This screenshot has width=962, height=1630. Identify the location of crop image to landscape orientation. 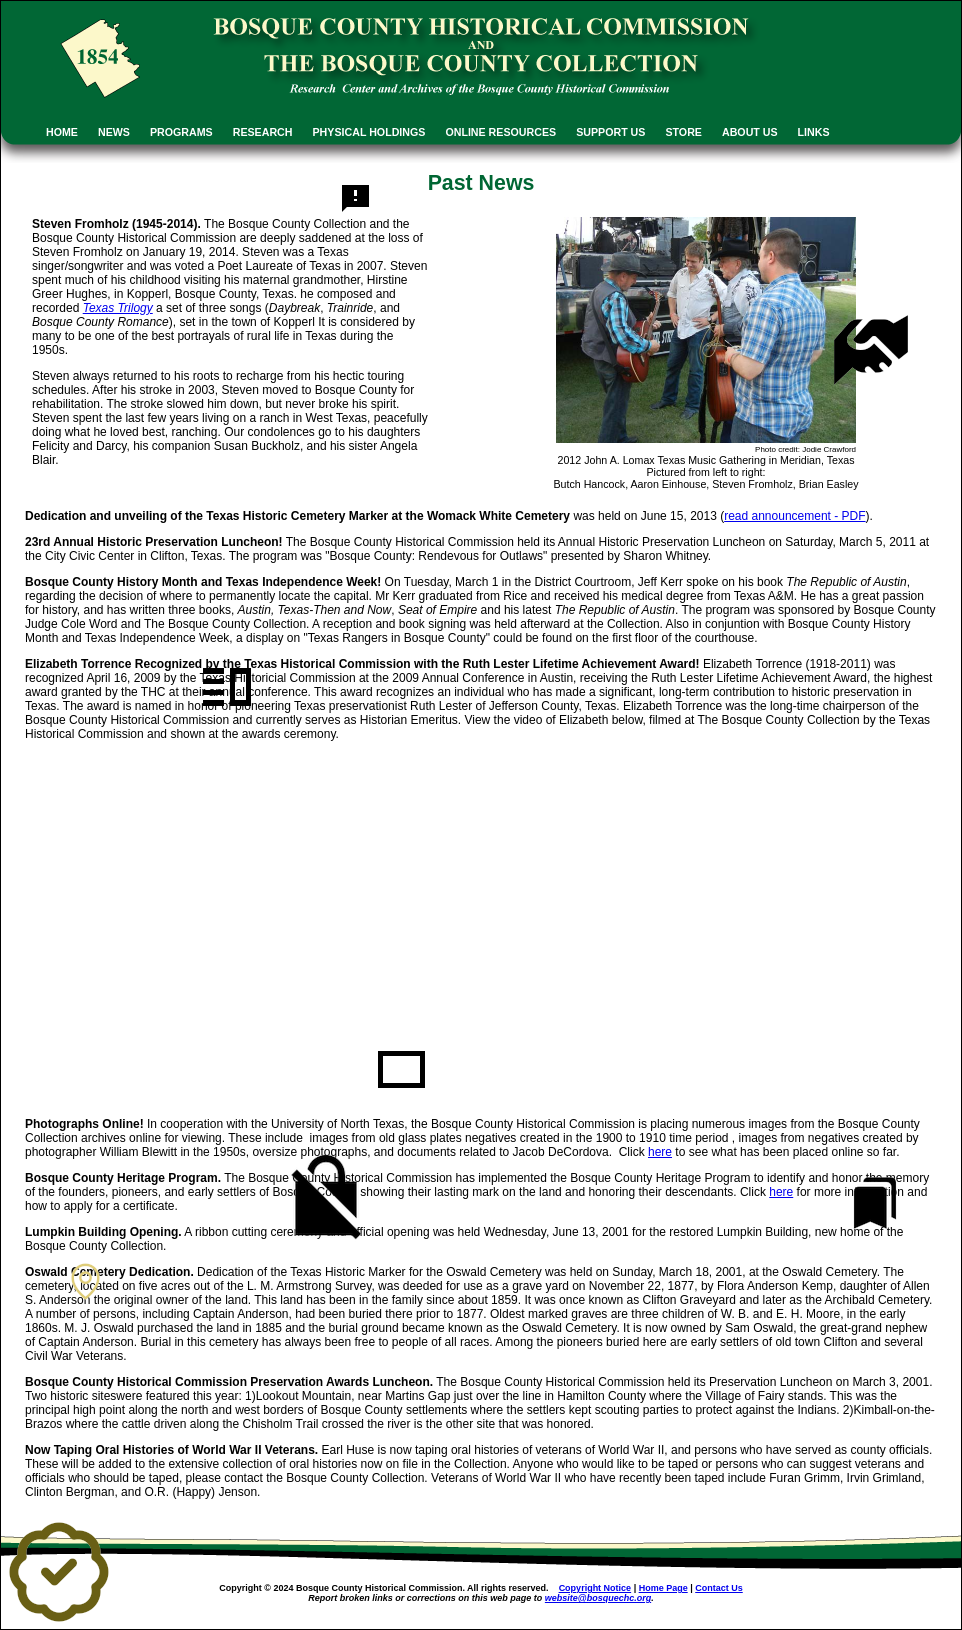
(401, 1069).